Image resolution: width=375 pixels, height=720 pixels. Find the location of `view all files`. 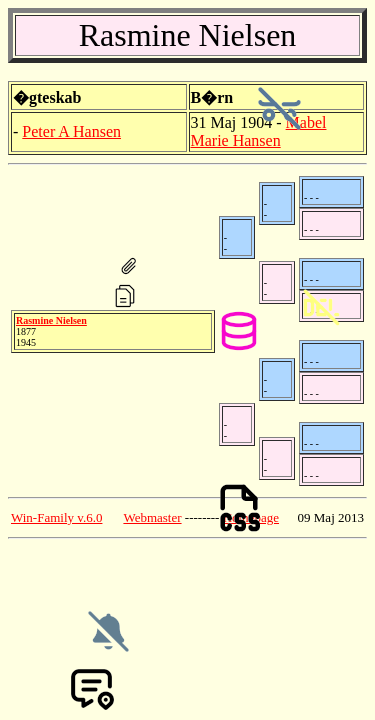

view all files is located at coordinates (125, 296).